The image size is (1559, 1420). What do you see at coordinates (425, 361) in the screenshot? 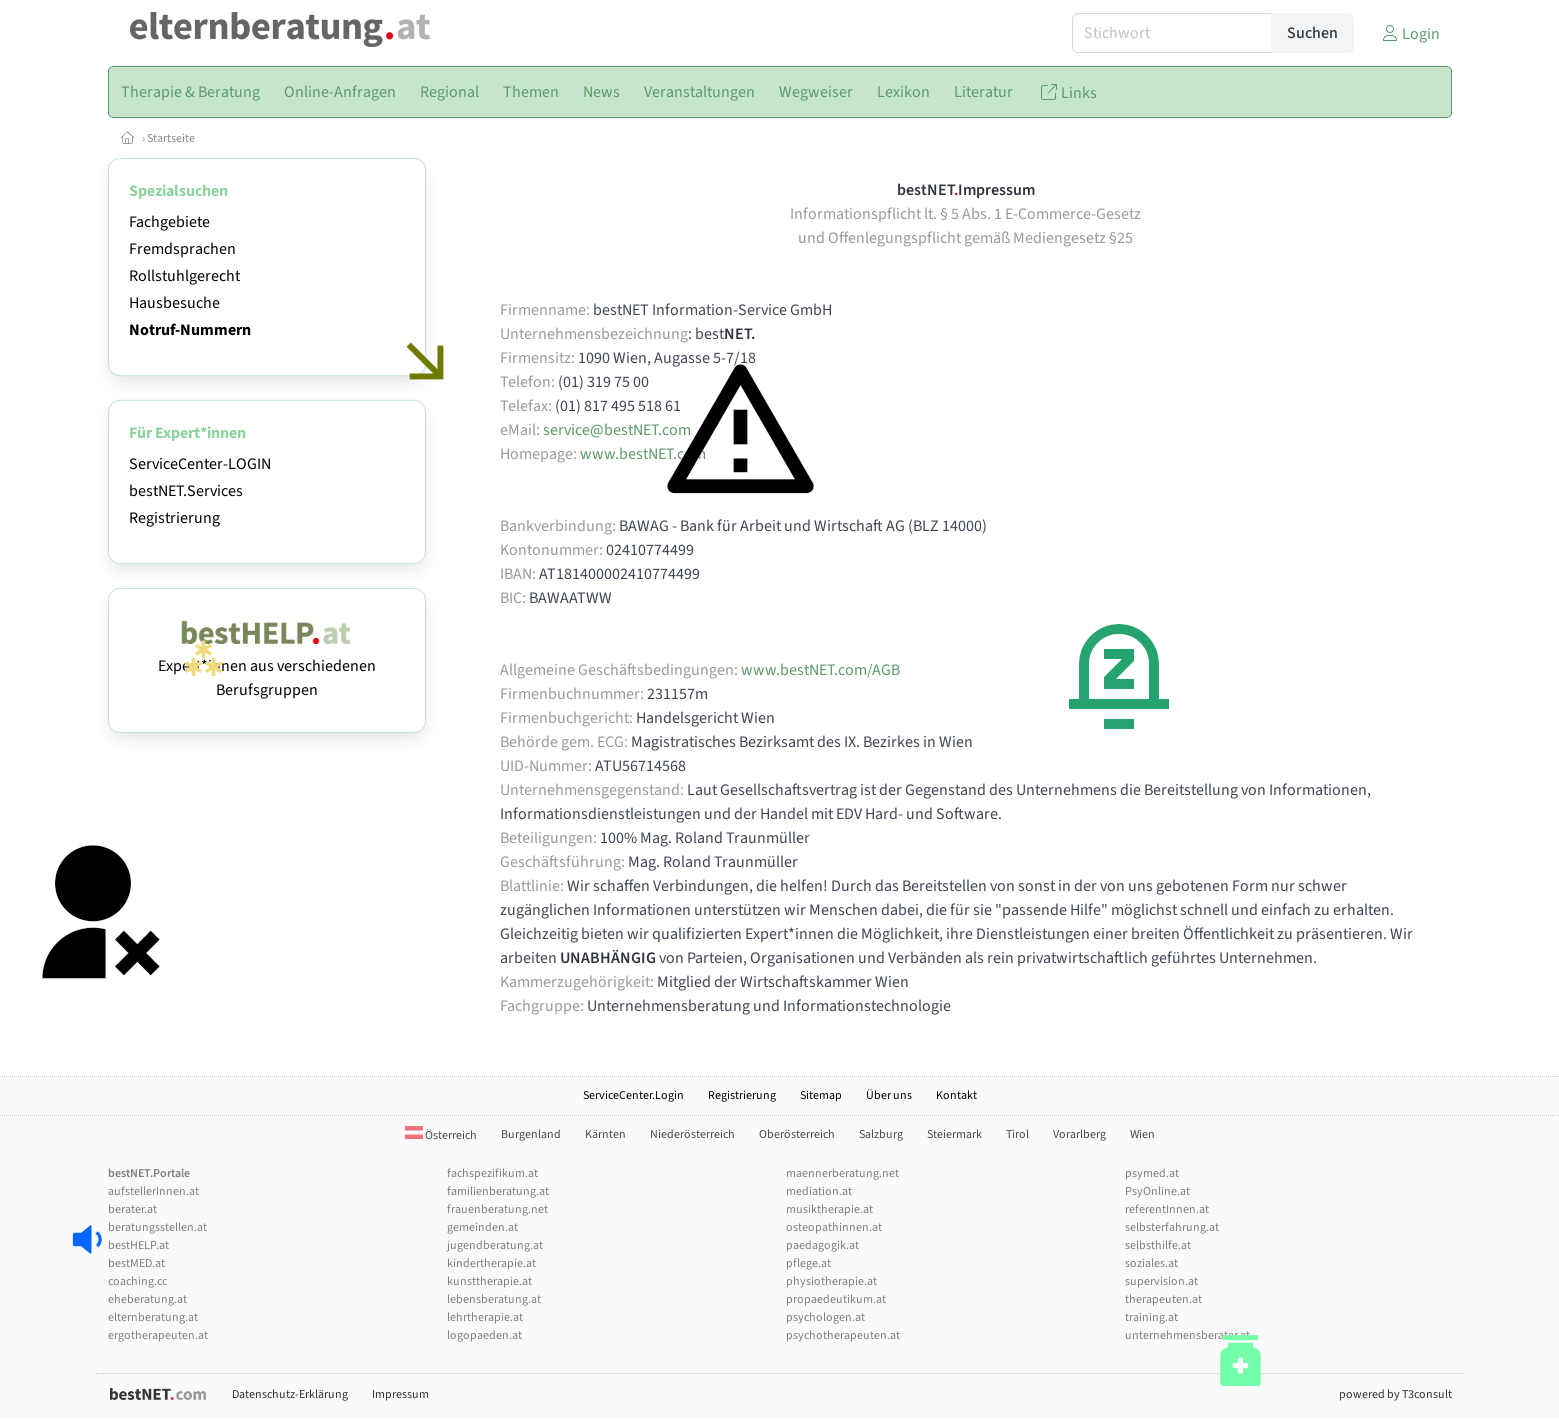
I see `navigate to the next item below` at bounding box center [425, 361].